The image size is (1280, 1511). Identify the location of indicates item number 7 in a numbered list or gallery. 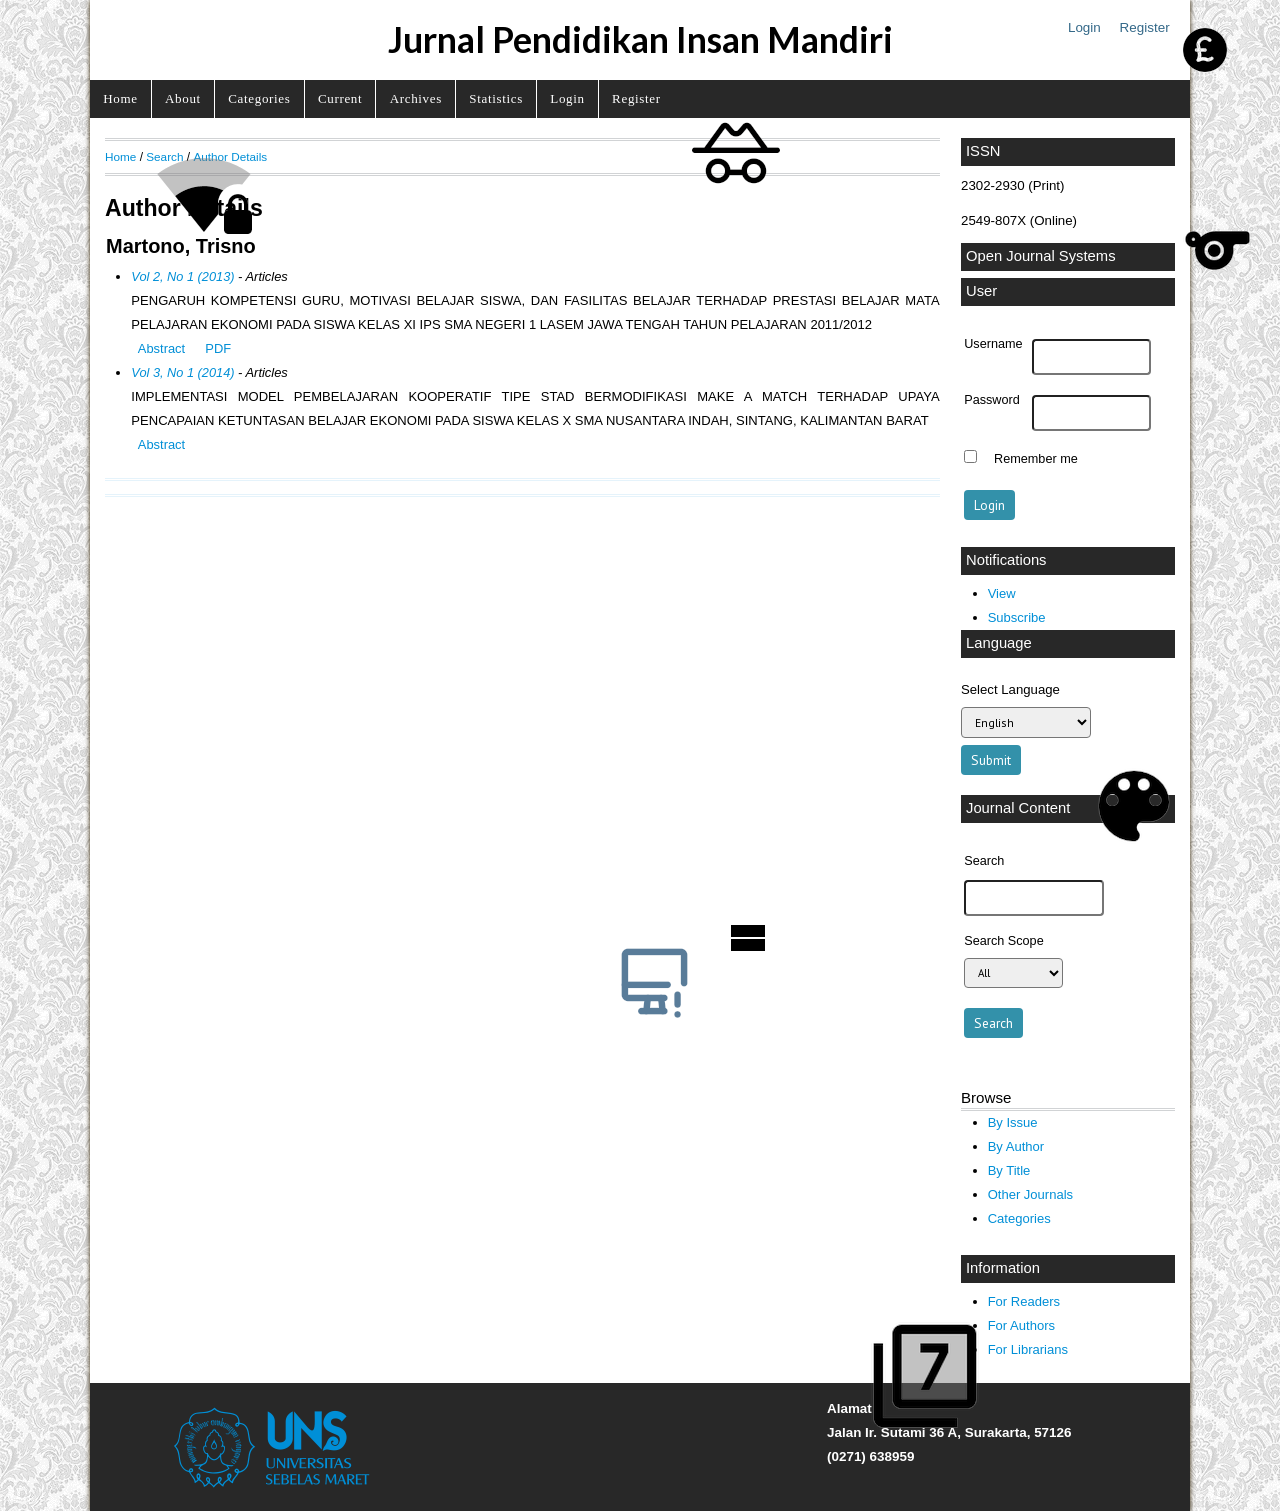
(925, 1376).